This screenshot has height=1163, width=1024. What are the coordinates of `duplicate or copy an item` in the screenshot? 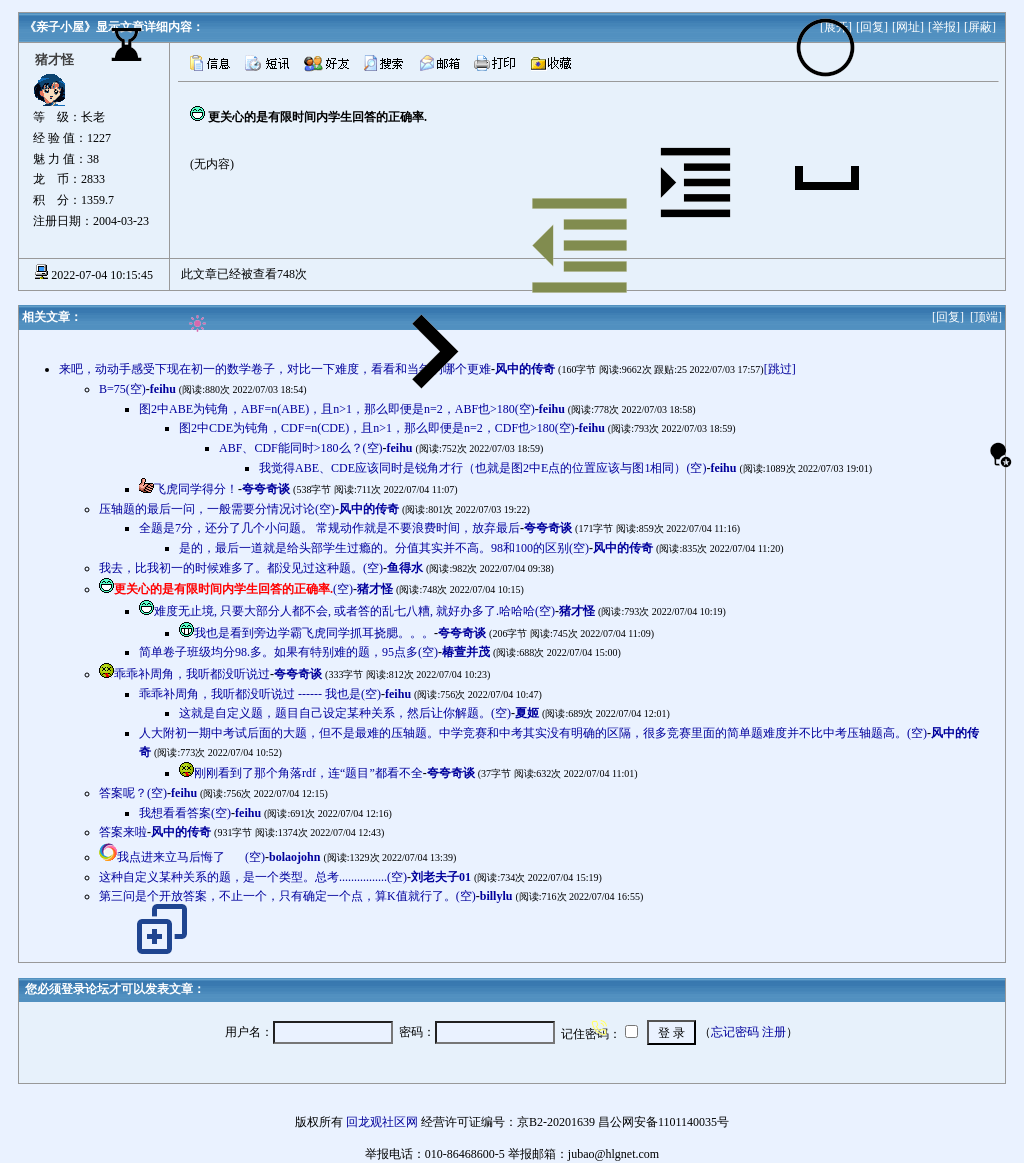 It's located at (162, 929).